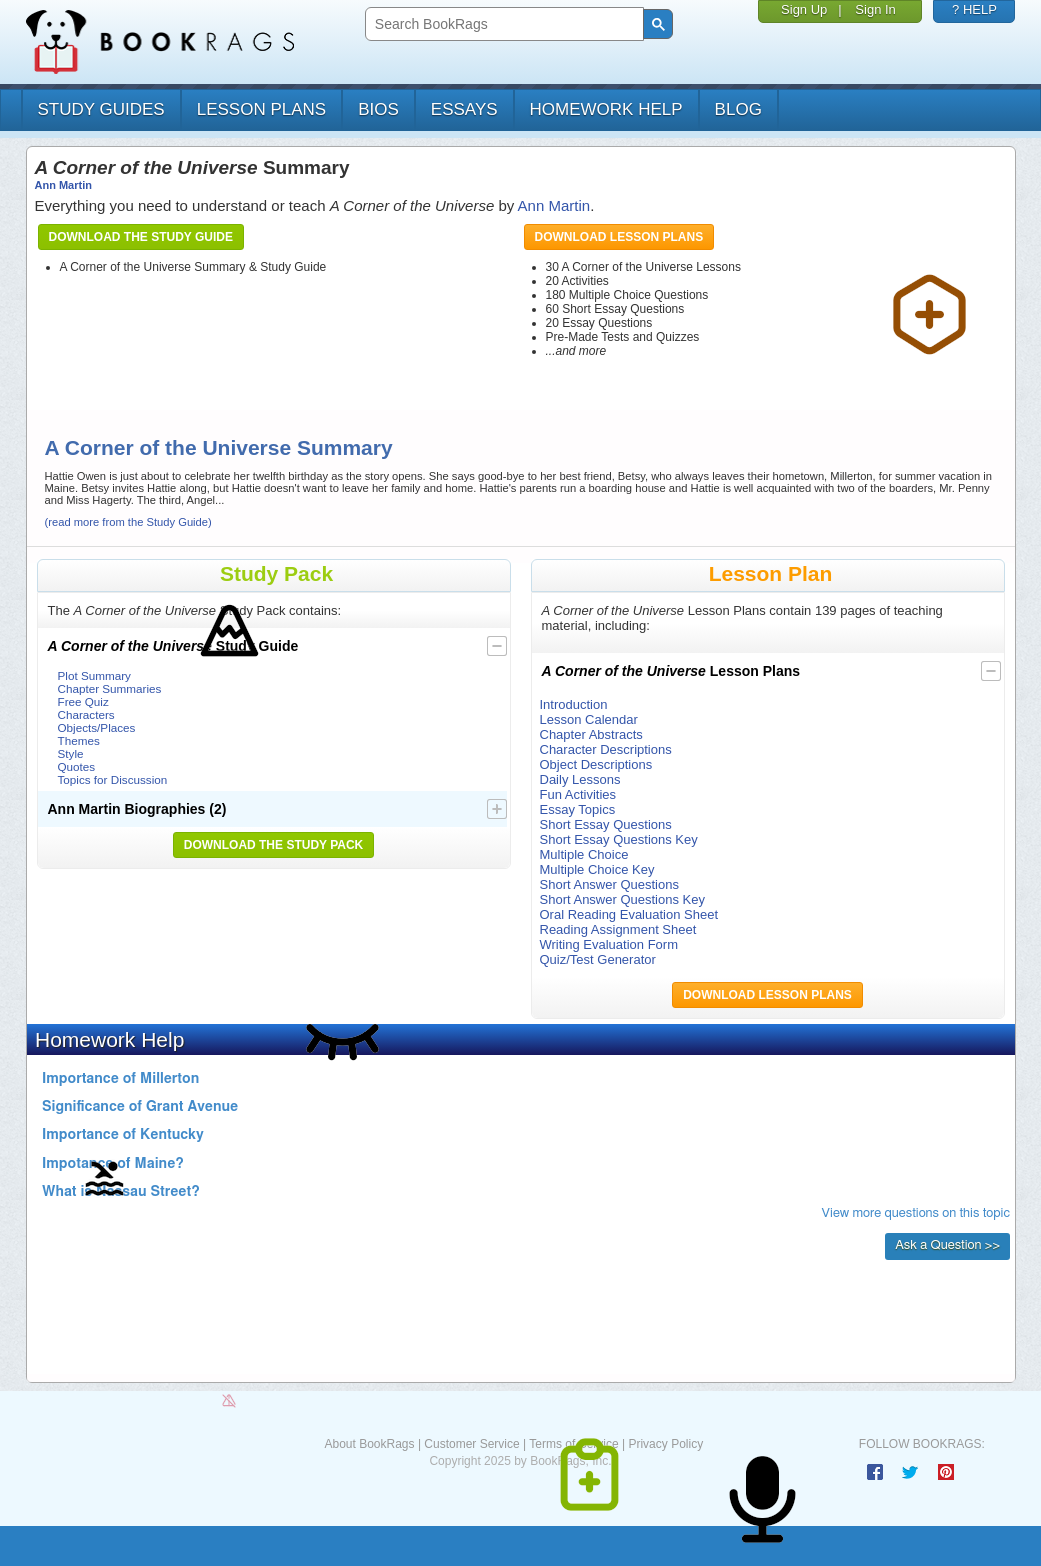  I want to click on view pool or swimming amenities, so click(104, 1178).